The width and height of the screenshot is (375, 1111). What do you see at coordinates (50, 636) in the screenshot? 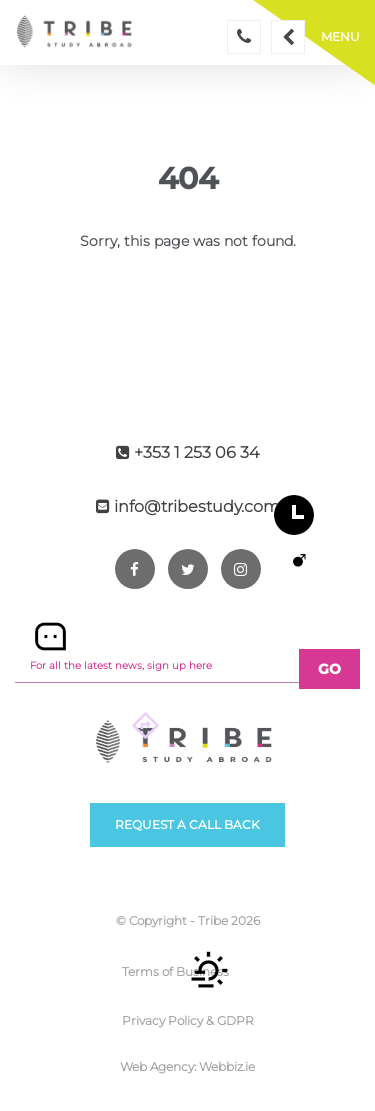
I see `open messaging or chat` at bounding box center [50, 636].